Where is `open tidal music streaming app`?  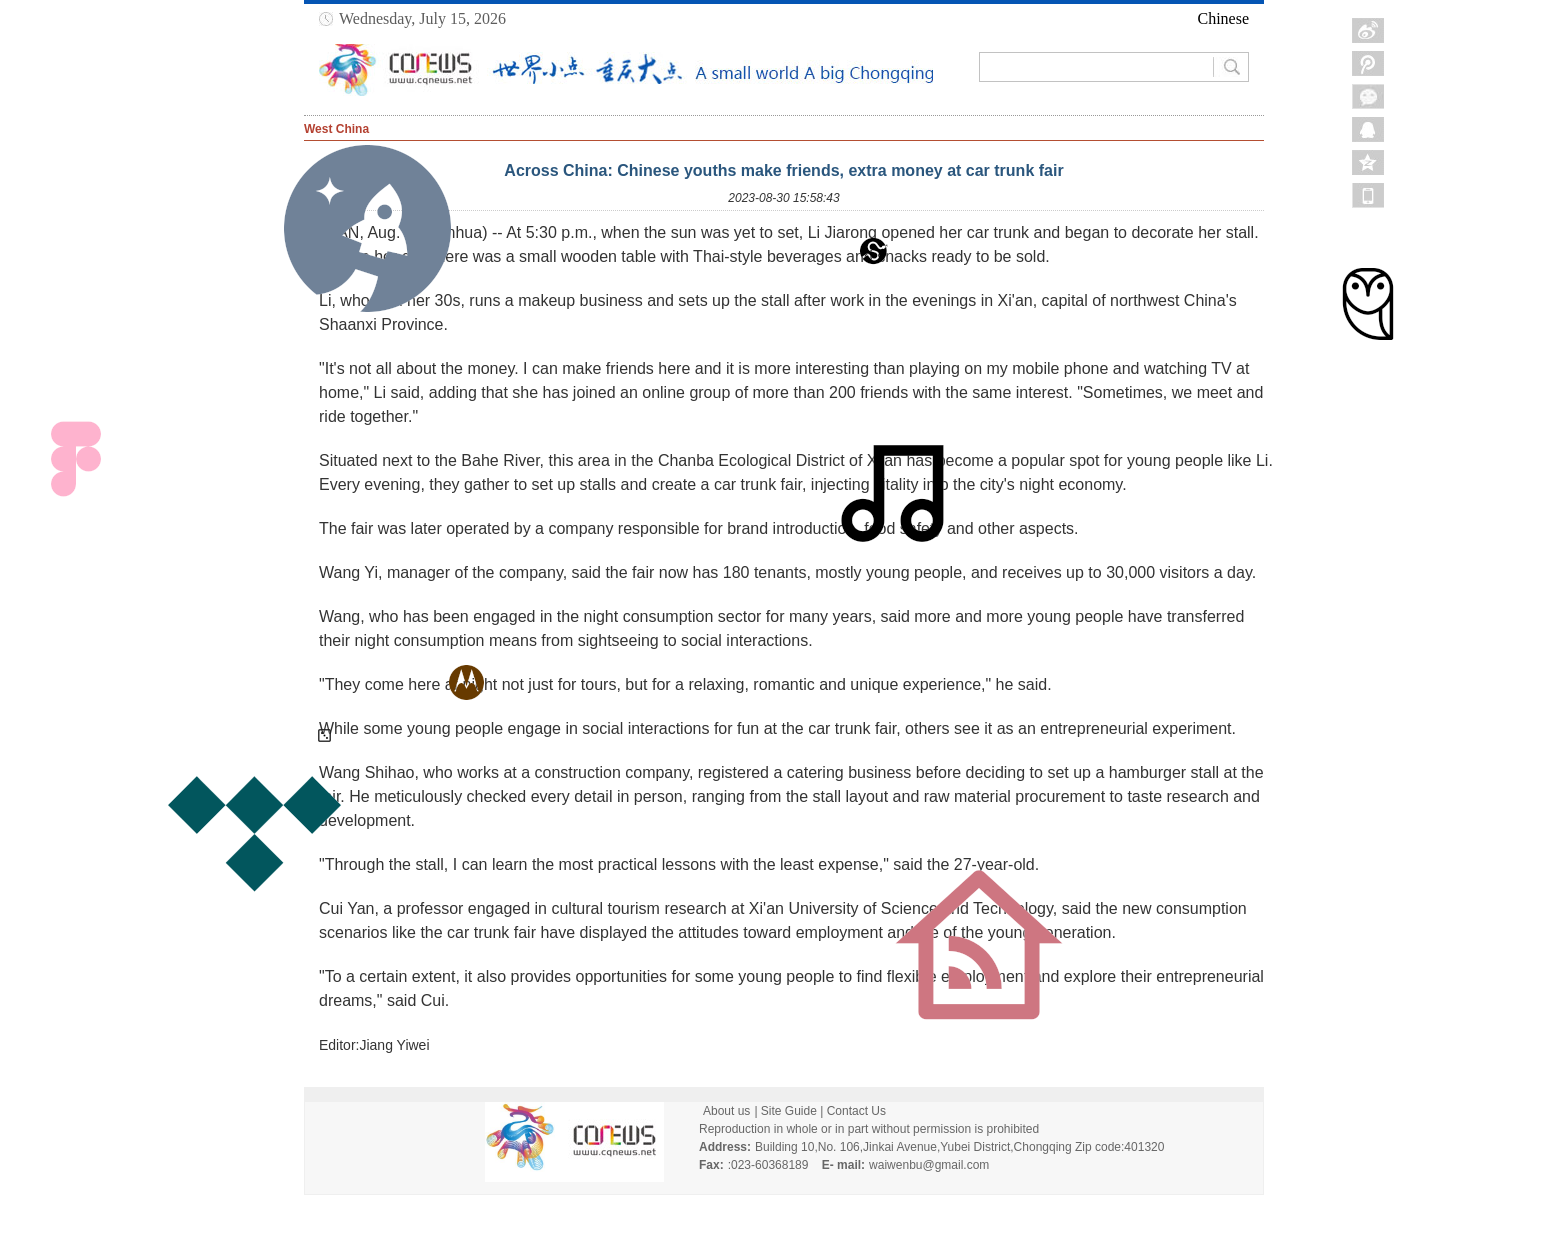 open tidal music streaming app is located at coordinates (254, 832).